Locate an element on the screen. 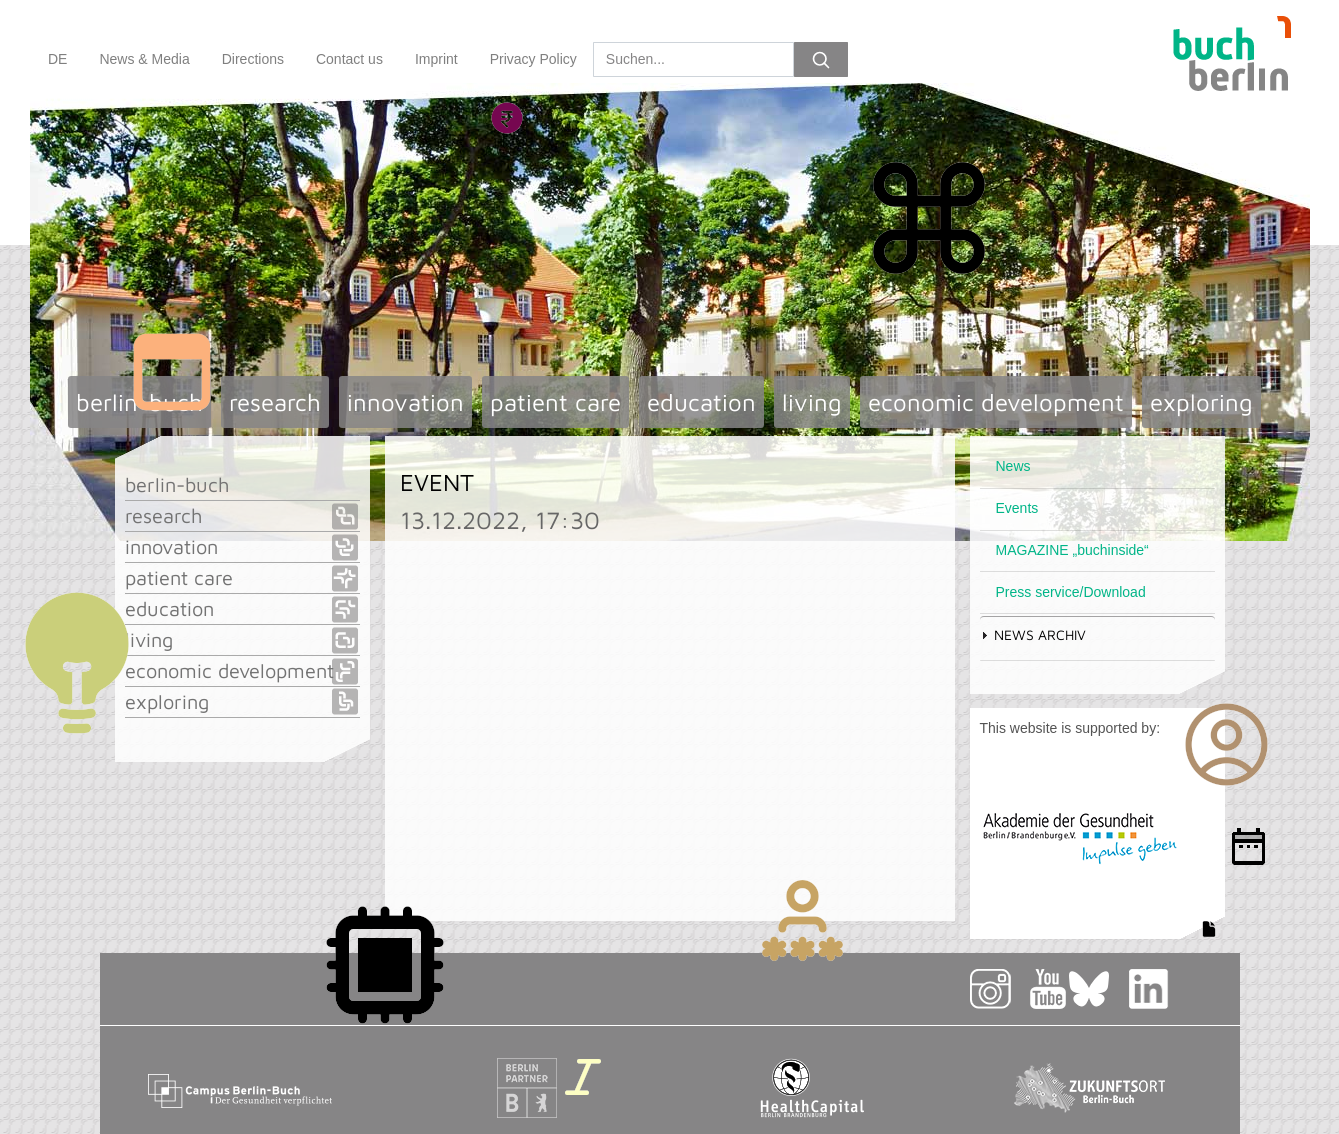 This screenshot has height=1134, width=1339. view balance or payment amount in indian rupees is located at coordinates (507, 118).